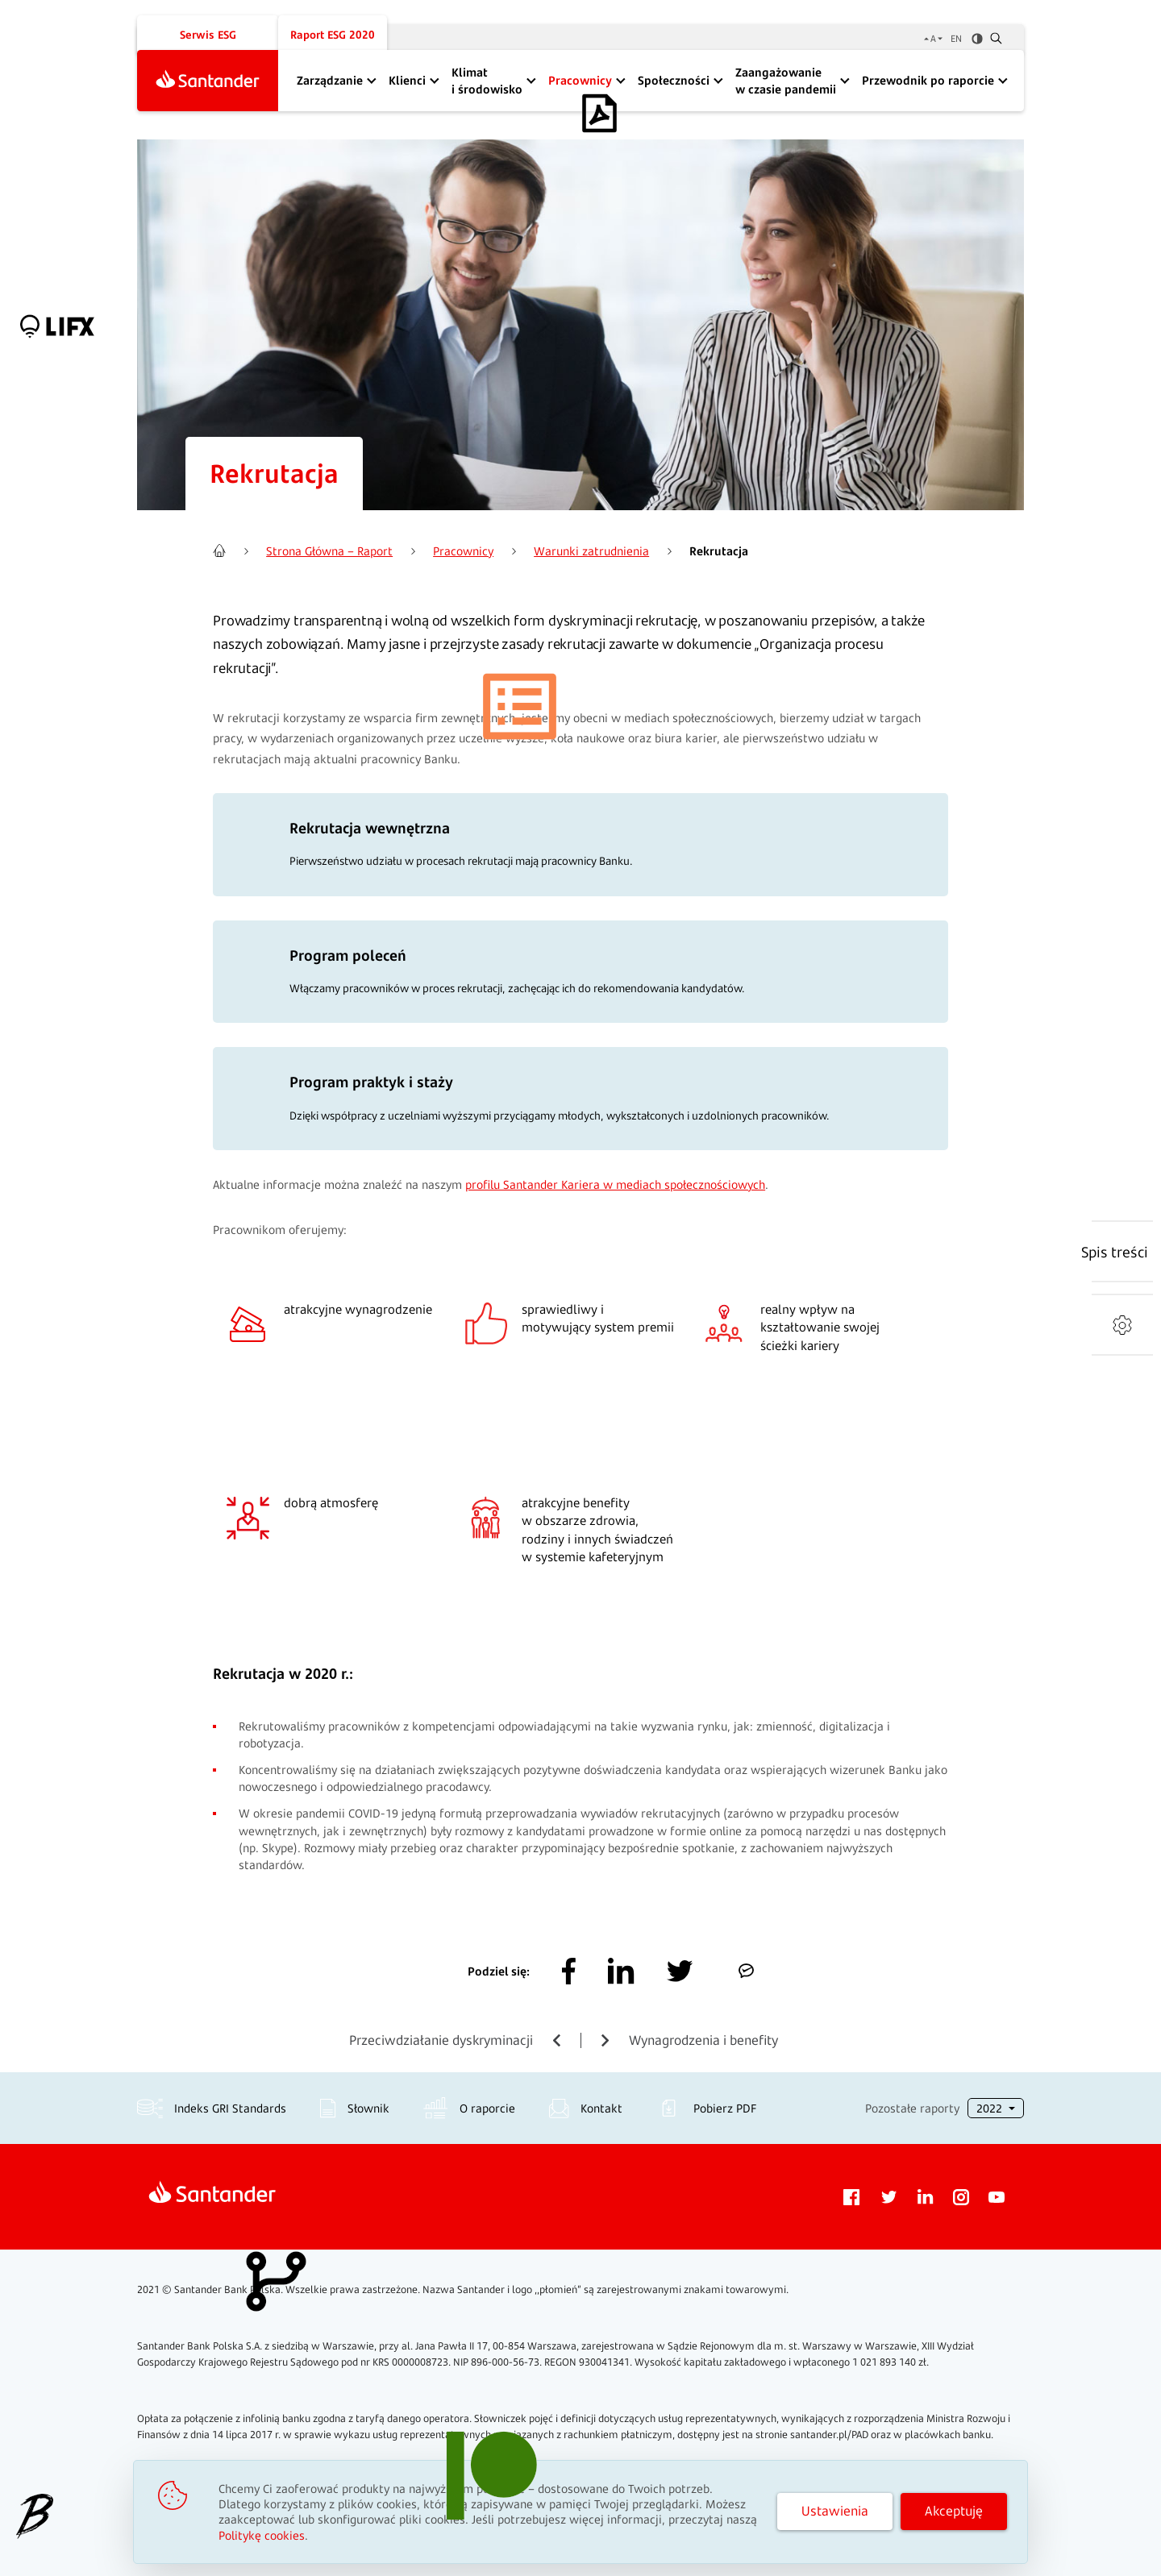 The image size is (1161, 2576). Describe the element at coordinates (276, 2281) in the screenshot. I see `view repository branches` at that location.